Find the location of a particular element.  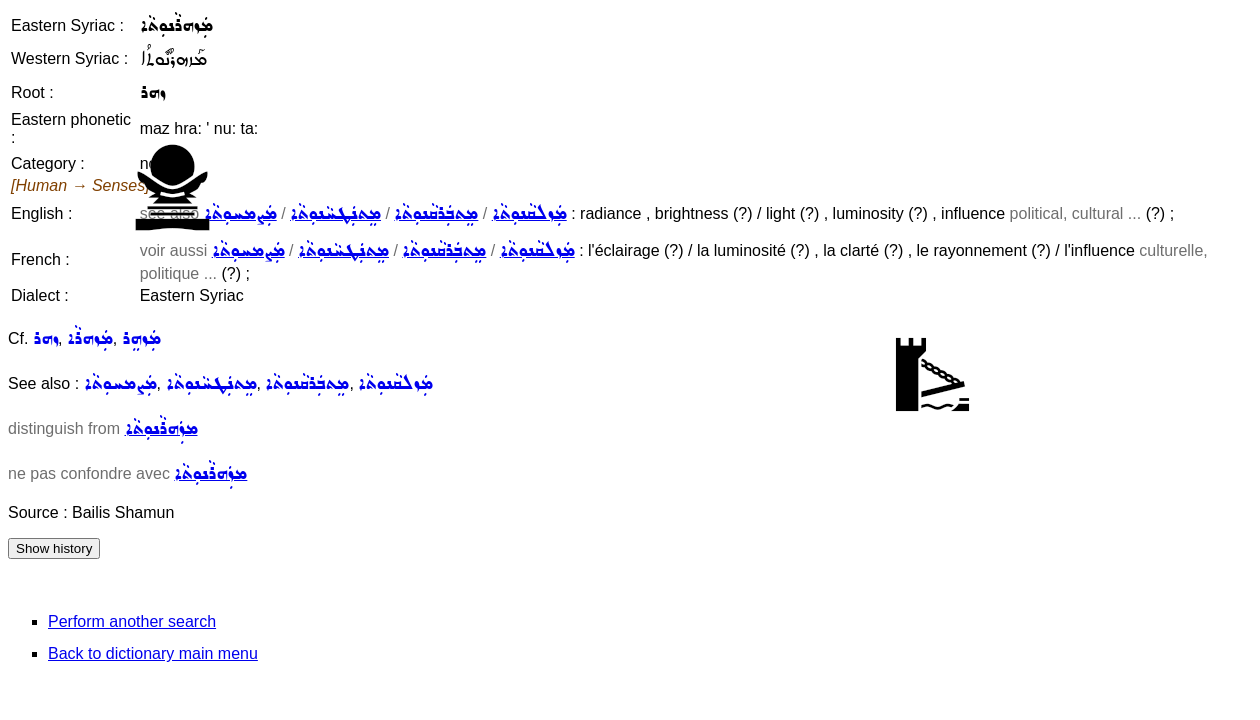

access castle or fortress features in a game is located at coordinates (932, 374).